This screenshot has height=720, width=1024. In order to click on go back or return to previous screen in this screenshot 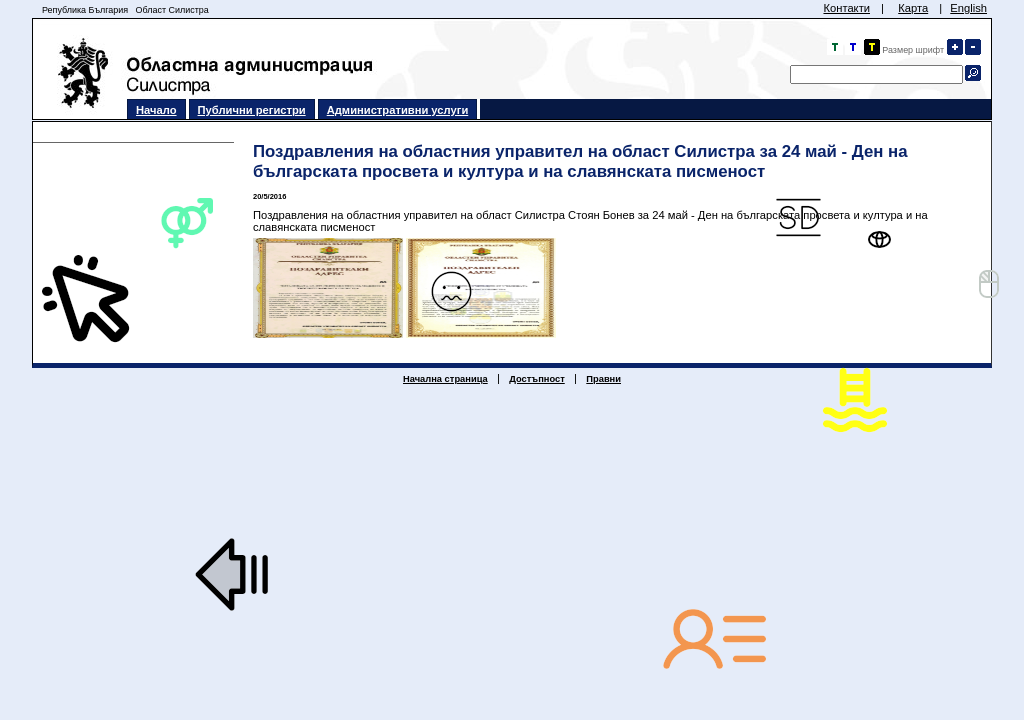, I will do `click(234, 574)`.